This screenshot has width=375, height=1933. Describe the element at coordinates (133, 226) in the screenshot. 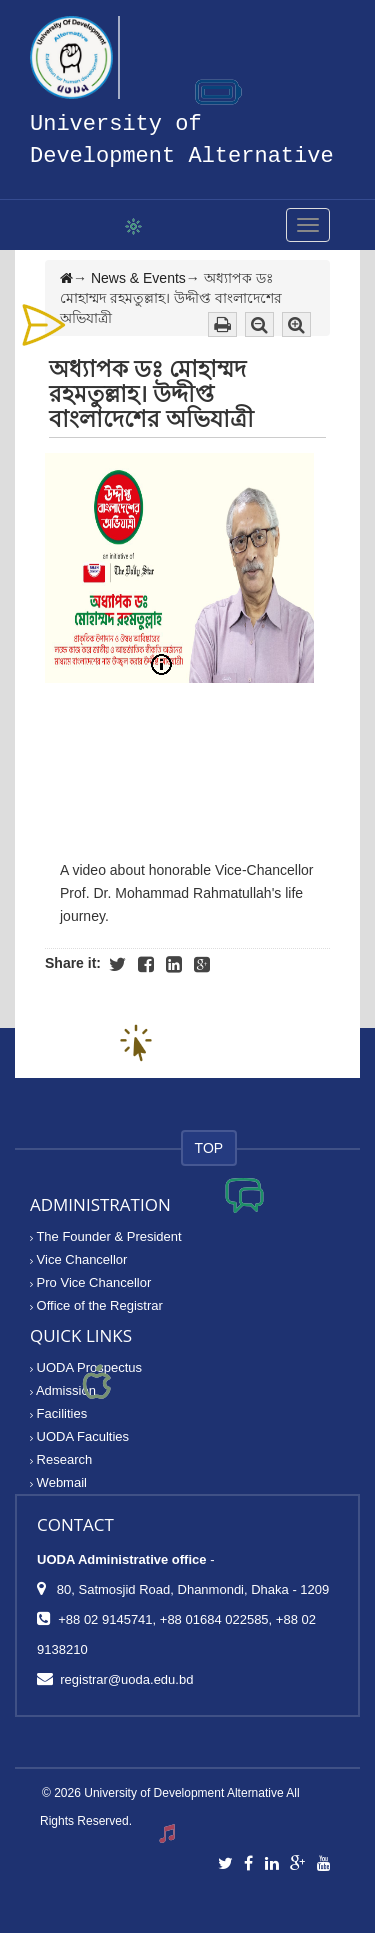

I see `switch to light mode` at that location.